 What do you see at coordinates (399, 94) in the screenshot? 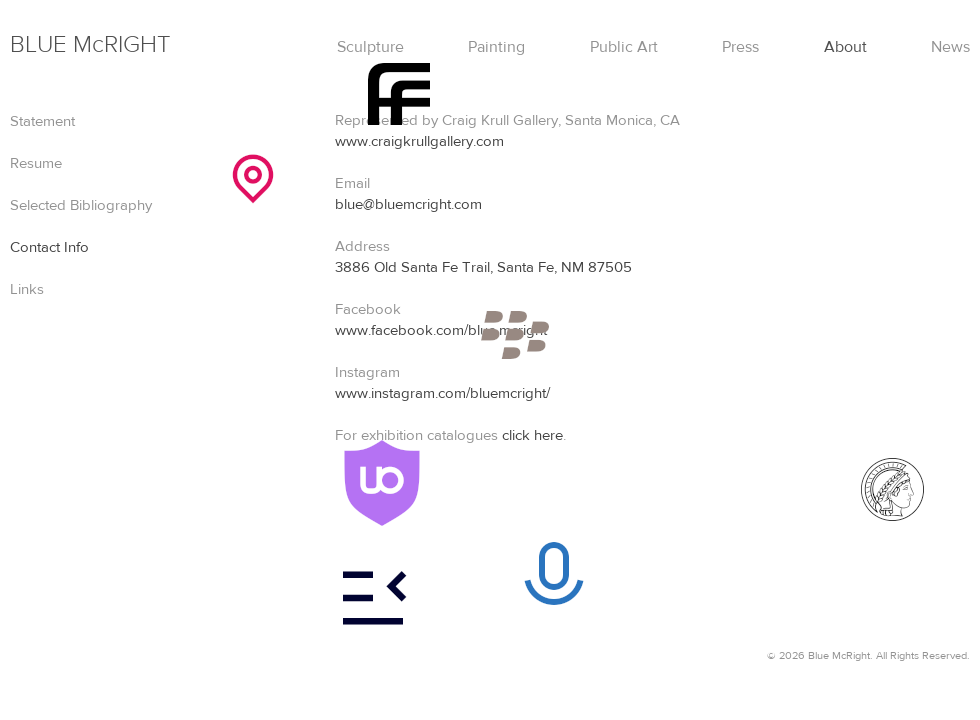
I see `open the Farfetch app` at bounding box center [399, 94].